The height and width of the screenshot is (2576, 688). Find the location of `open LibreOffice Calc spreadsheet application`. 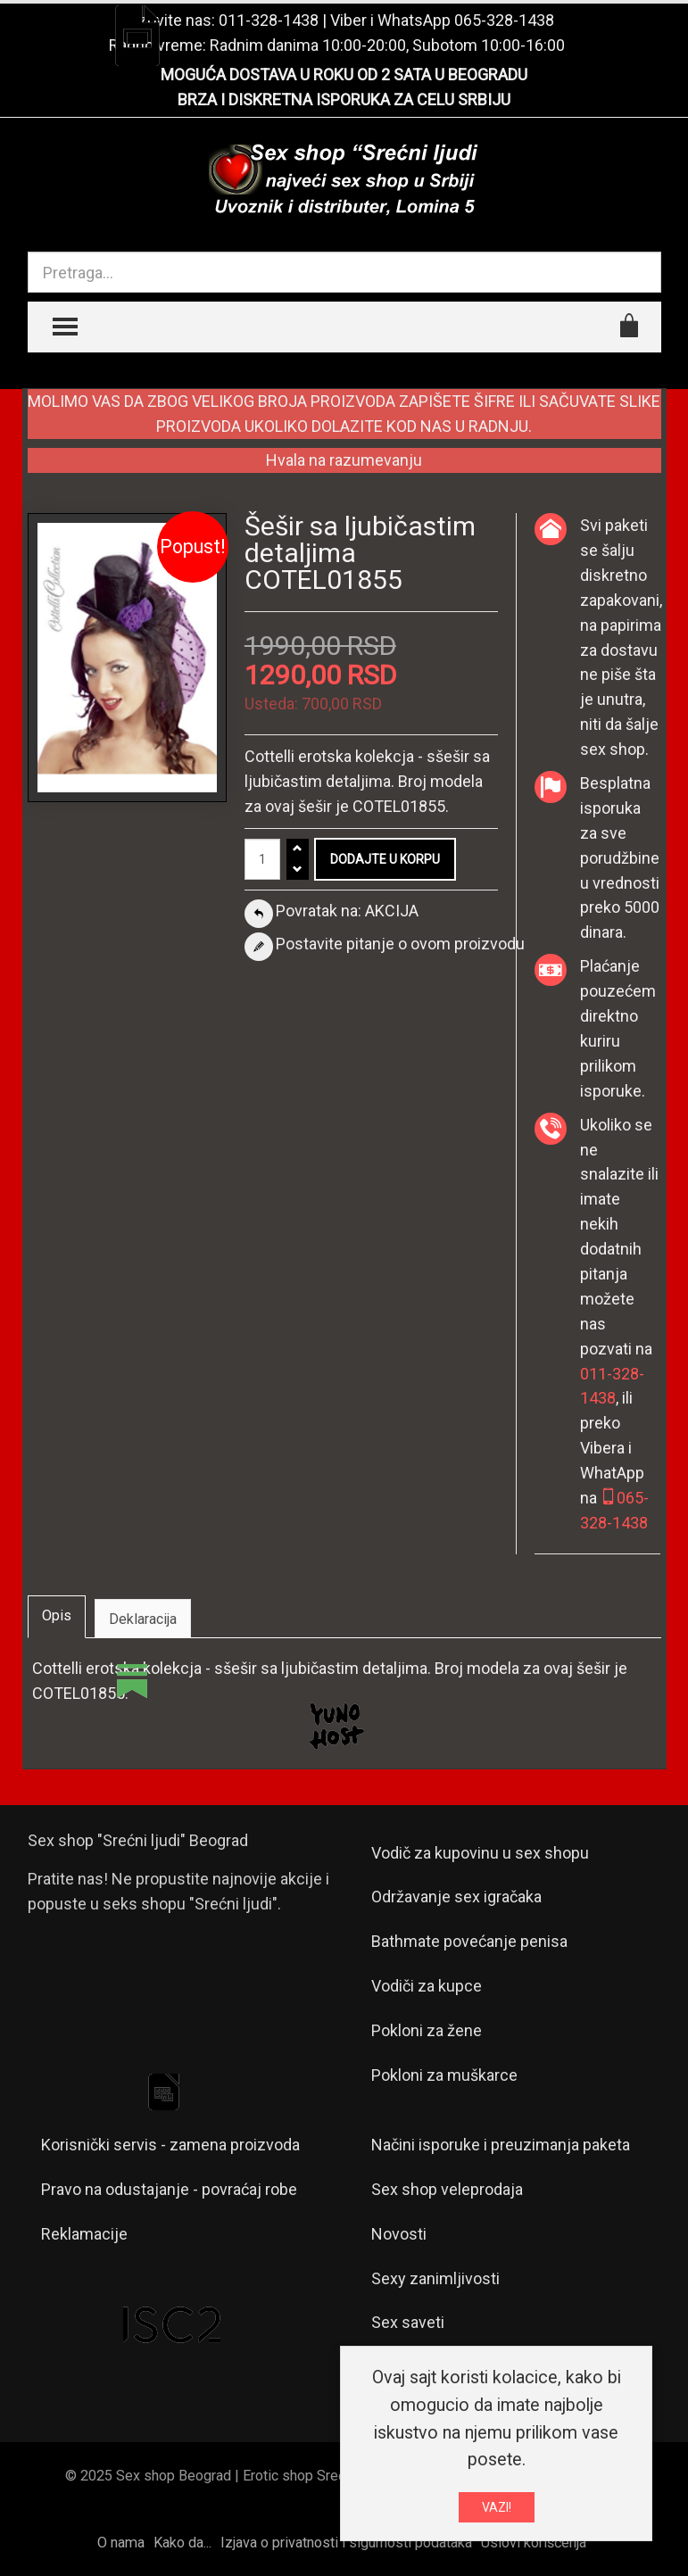

open LibreOffice Calc spreadsheet application is located at coordinates (163, 2091).